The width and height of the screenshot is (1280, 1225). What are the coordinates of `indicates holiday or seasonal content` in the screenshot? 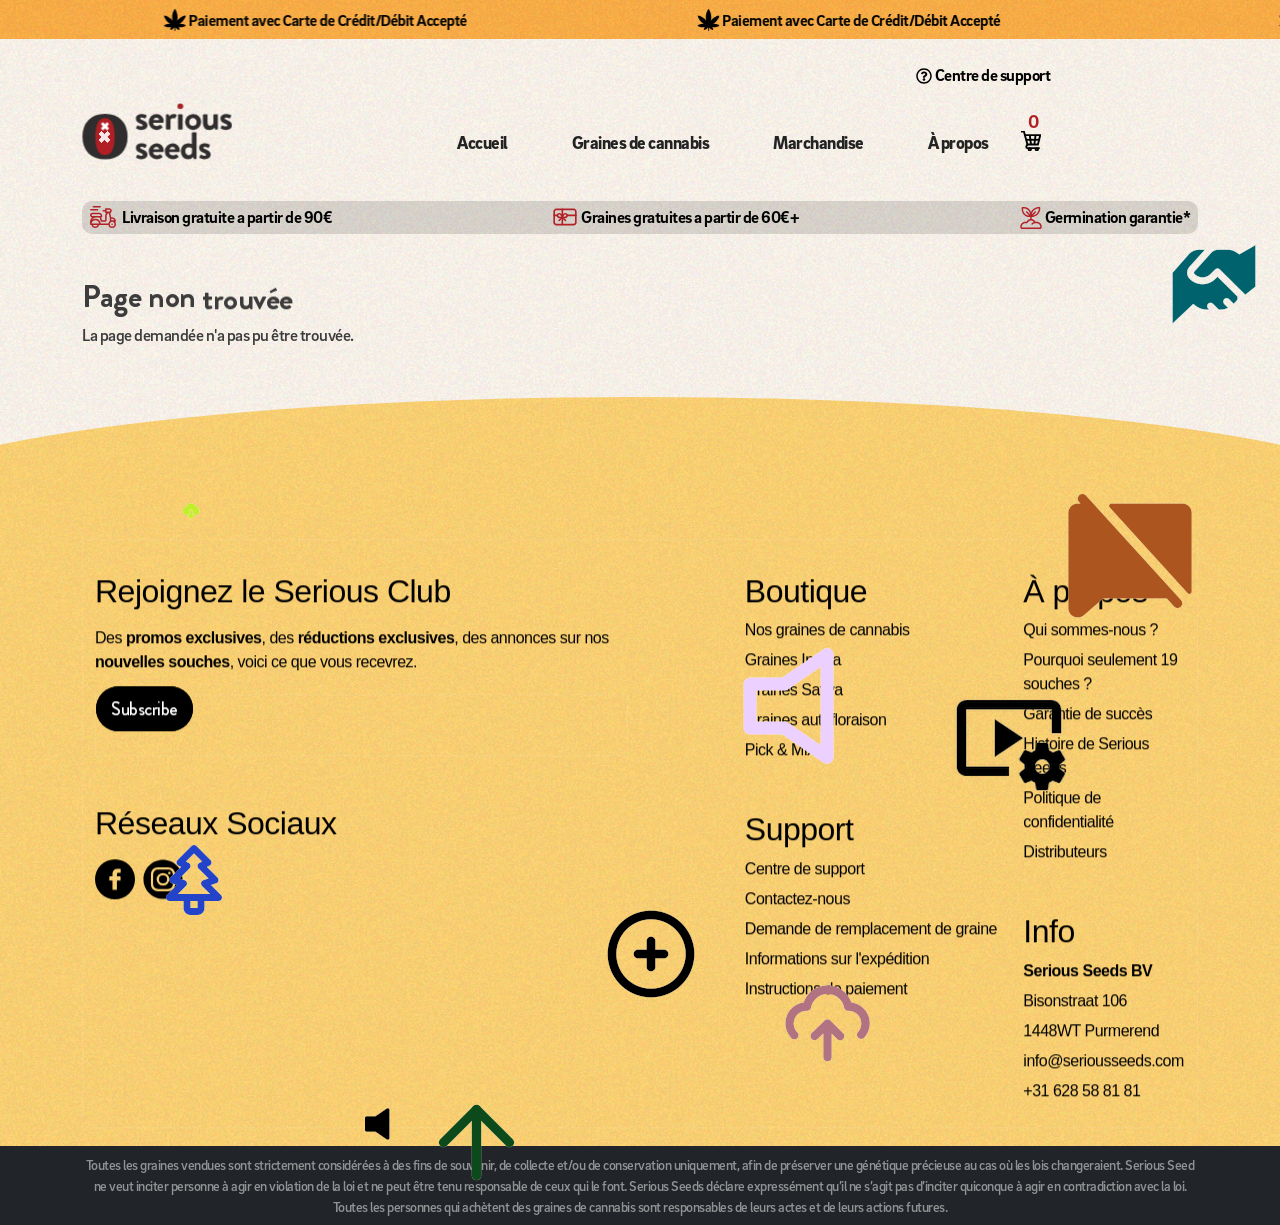 It's located at (194, 880).